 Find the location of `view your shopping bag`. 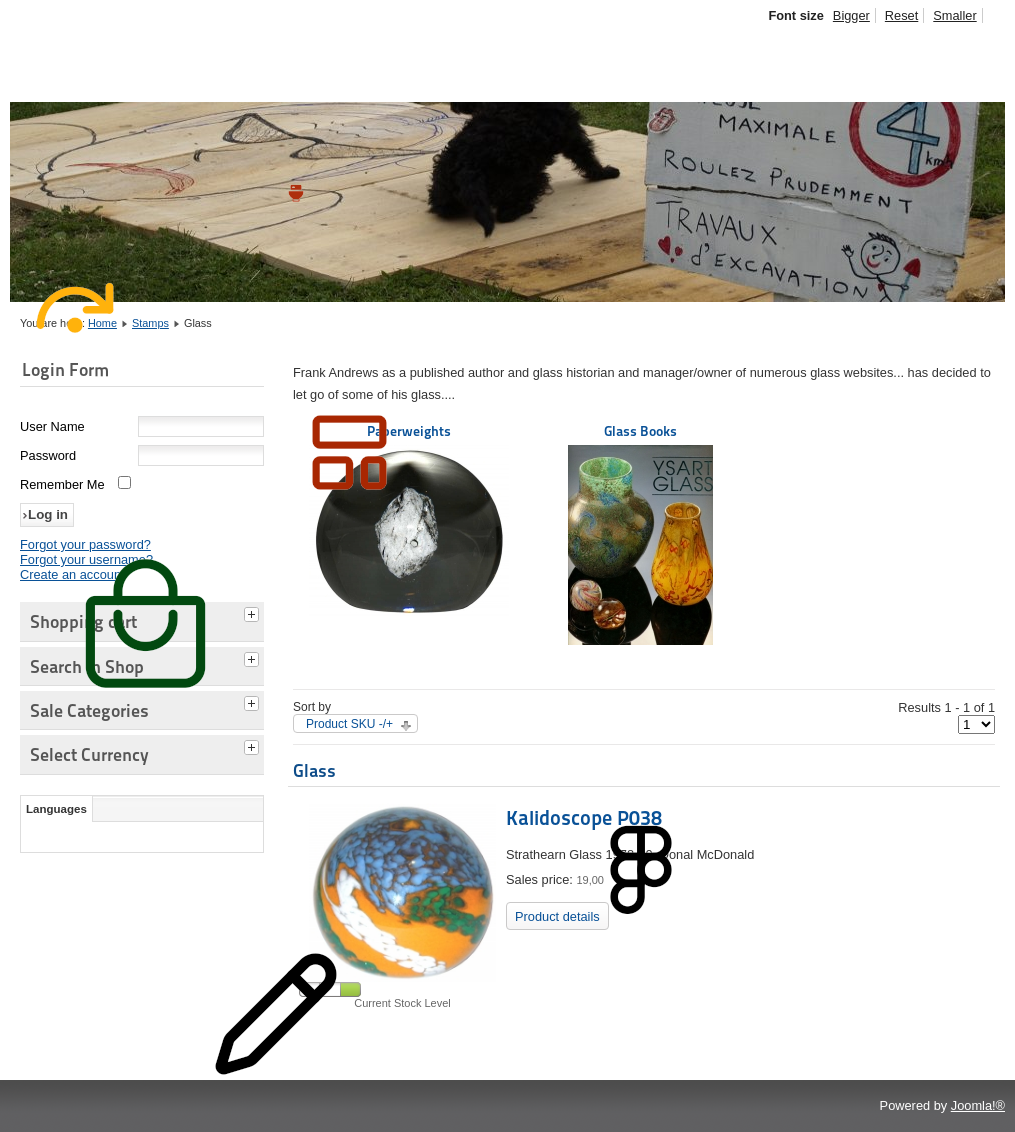

view your shopping bag is located at coordinates (145, 623).